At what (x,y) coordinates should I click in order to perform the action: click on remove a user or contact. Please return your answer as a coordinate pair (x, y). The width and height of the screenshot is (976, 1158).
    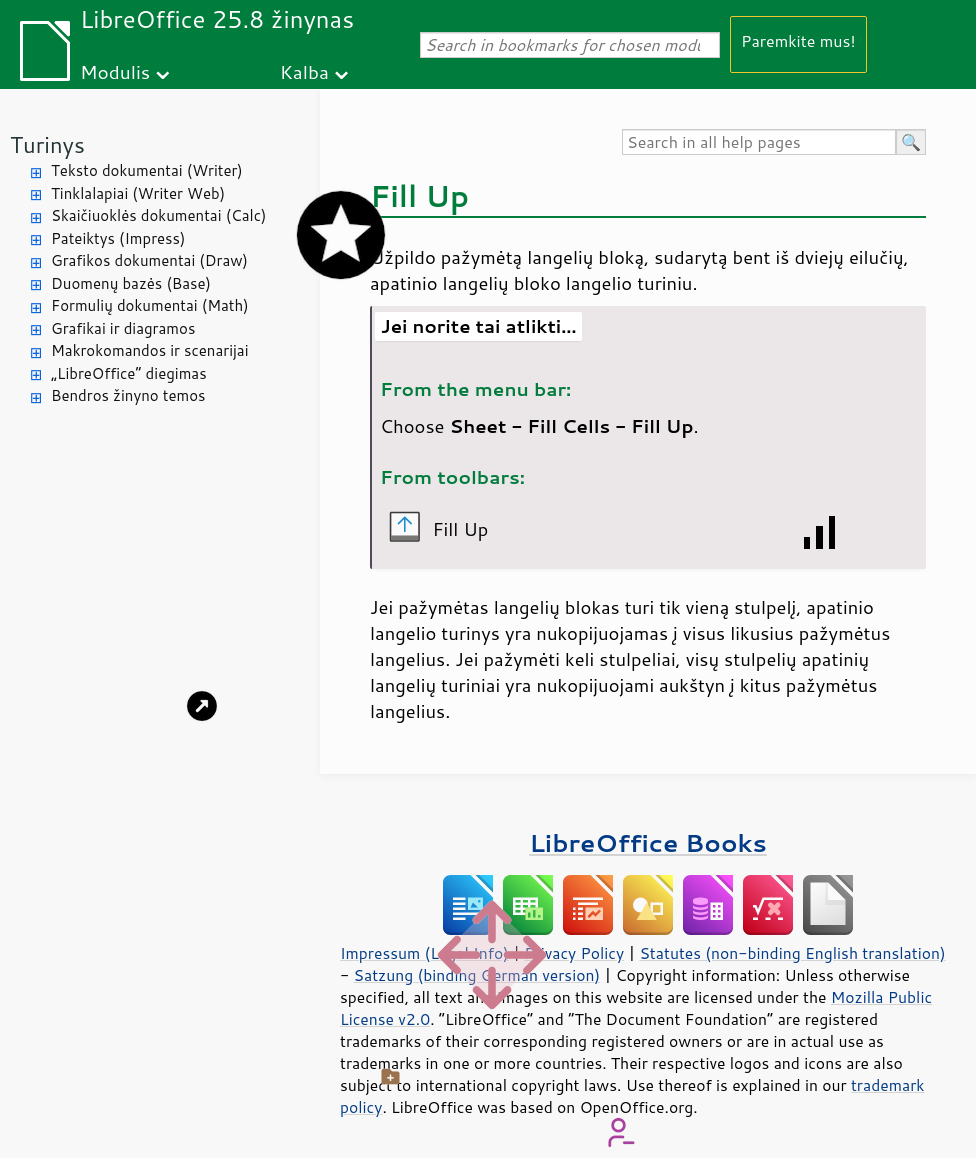
    Looking at the image, I should click on (618, 1132).